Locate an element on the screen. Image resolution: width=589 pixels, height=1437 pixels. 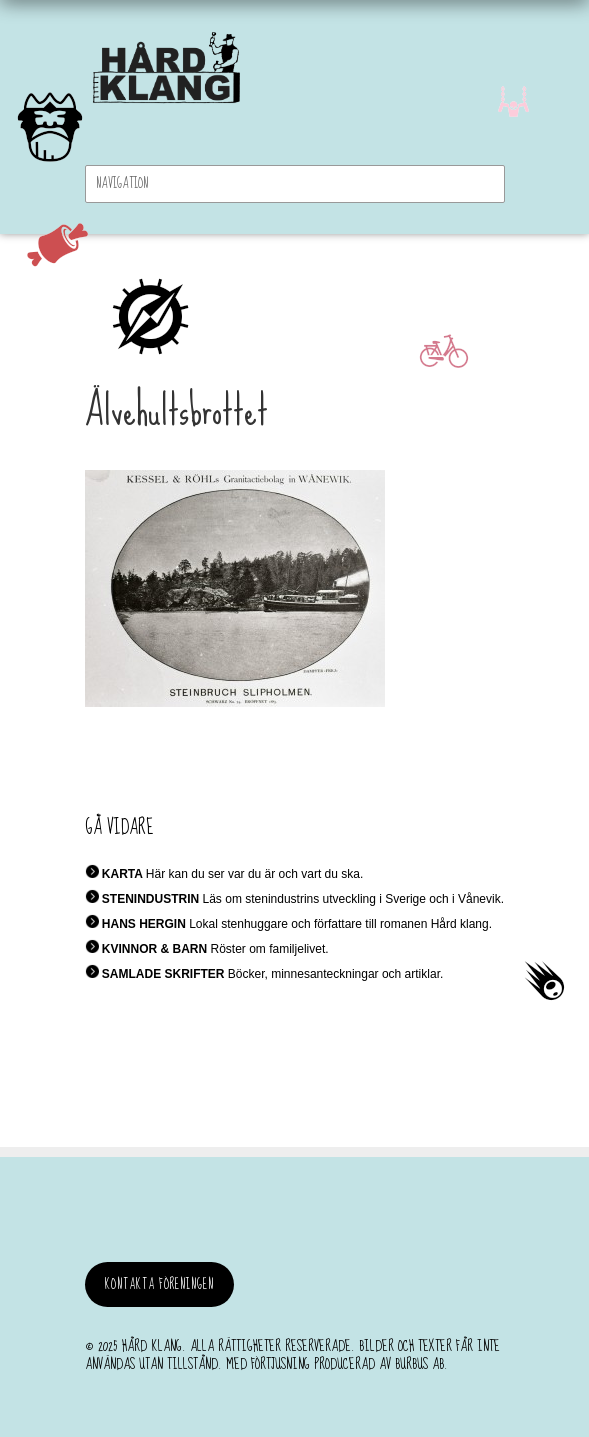
indicates a captured or restrained character status is located at coordinates (513, 101).